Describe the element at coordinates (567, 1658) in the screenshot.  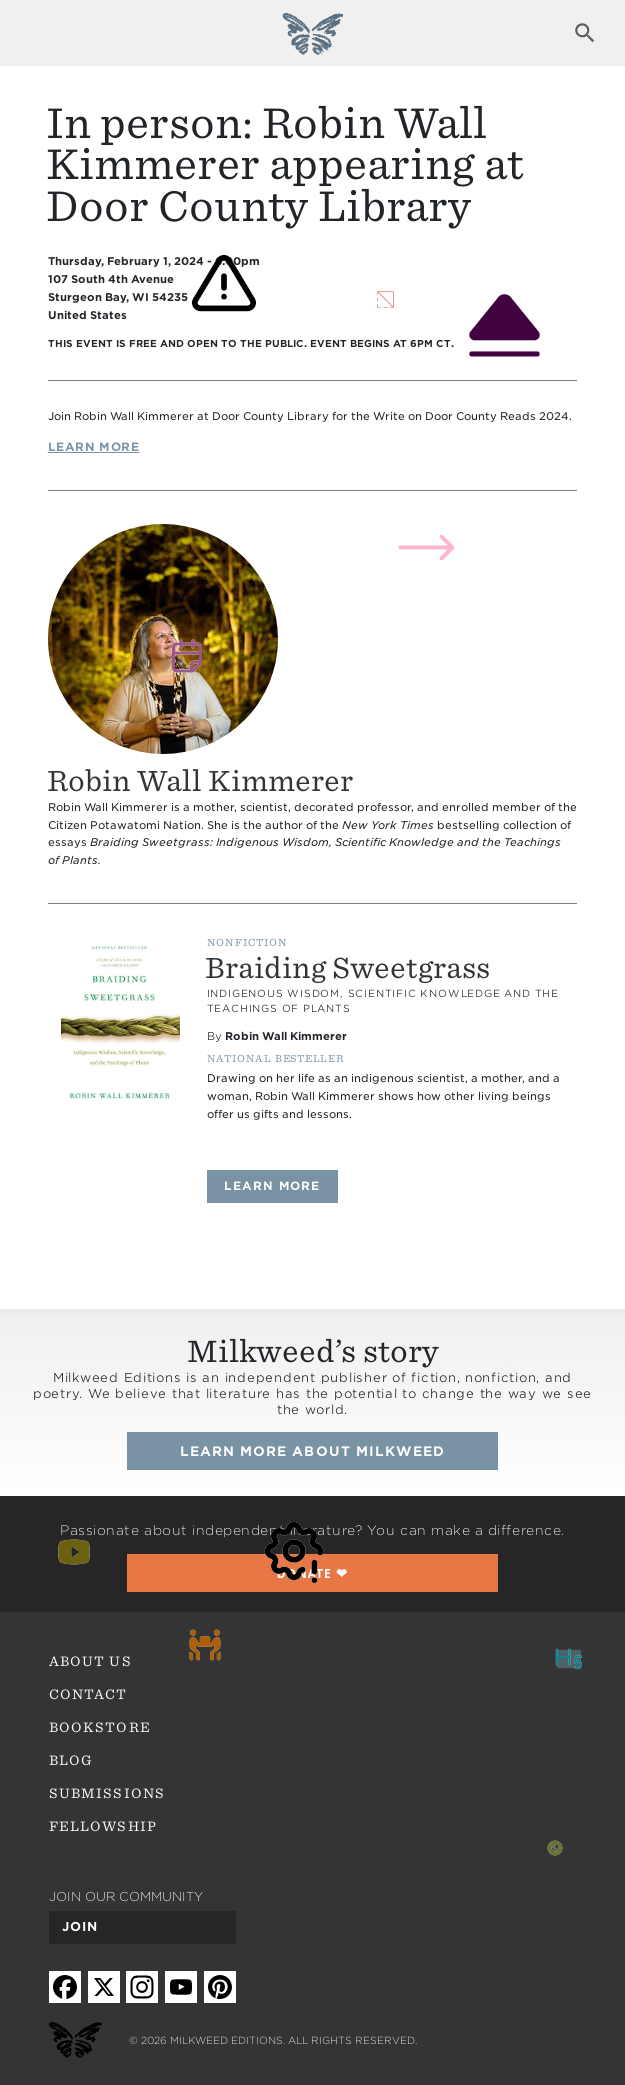
I see `format text as heading level 5` at that location.